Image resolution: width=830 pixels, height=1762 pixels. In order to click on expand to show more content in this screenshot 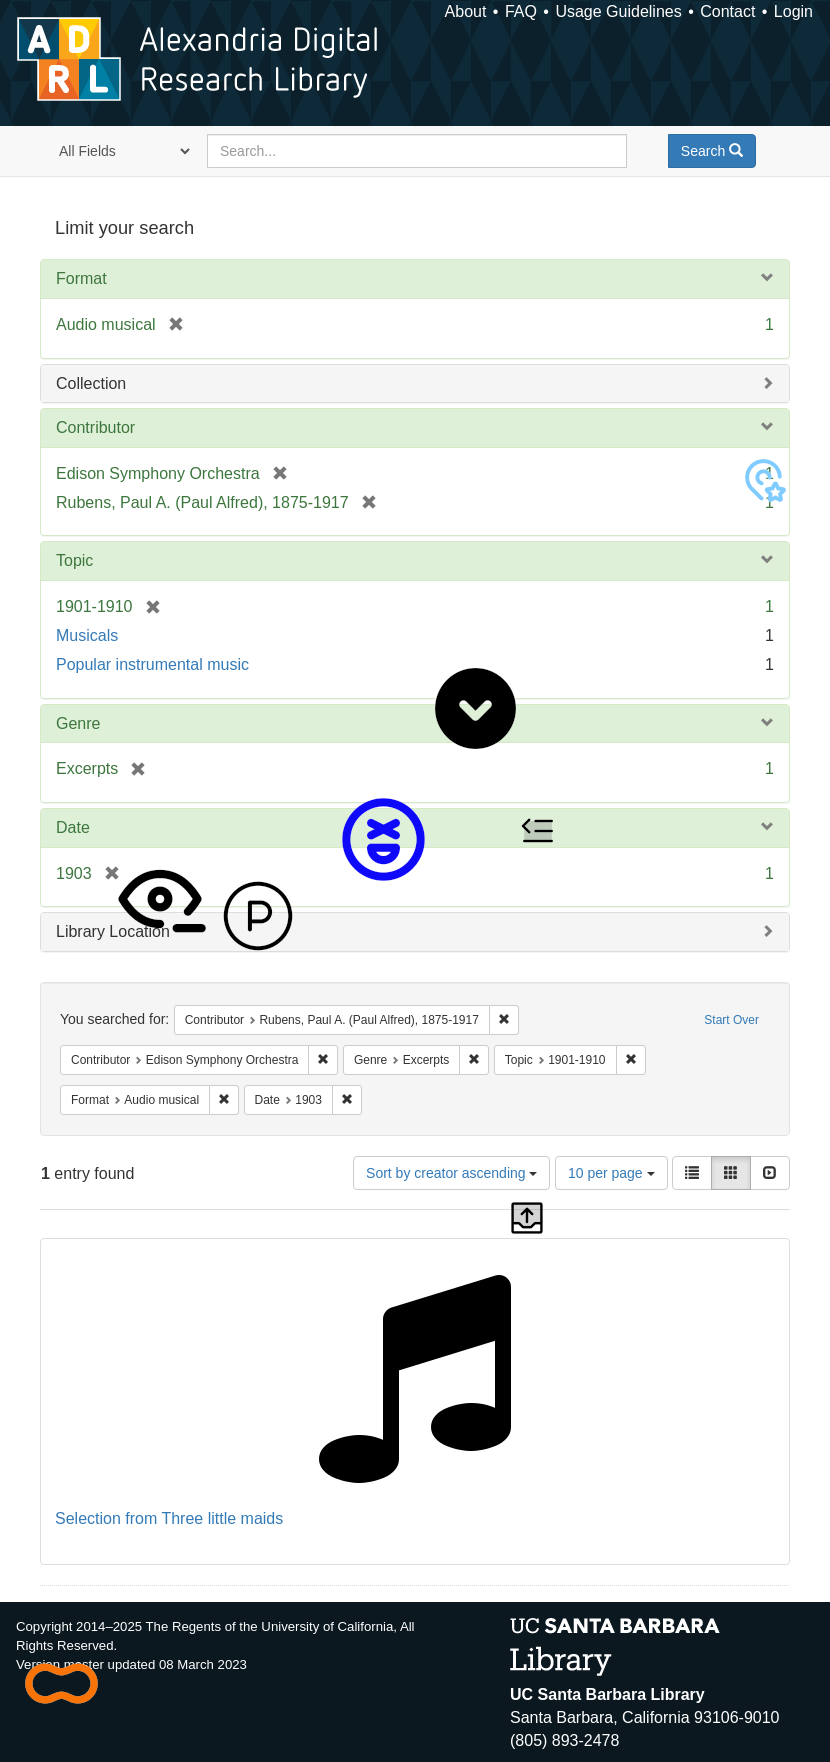, I will do `click(475, 708)`.